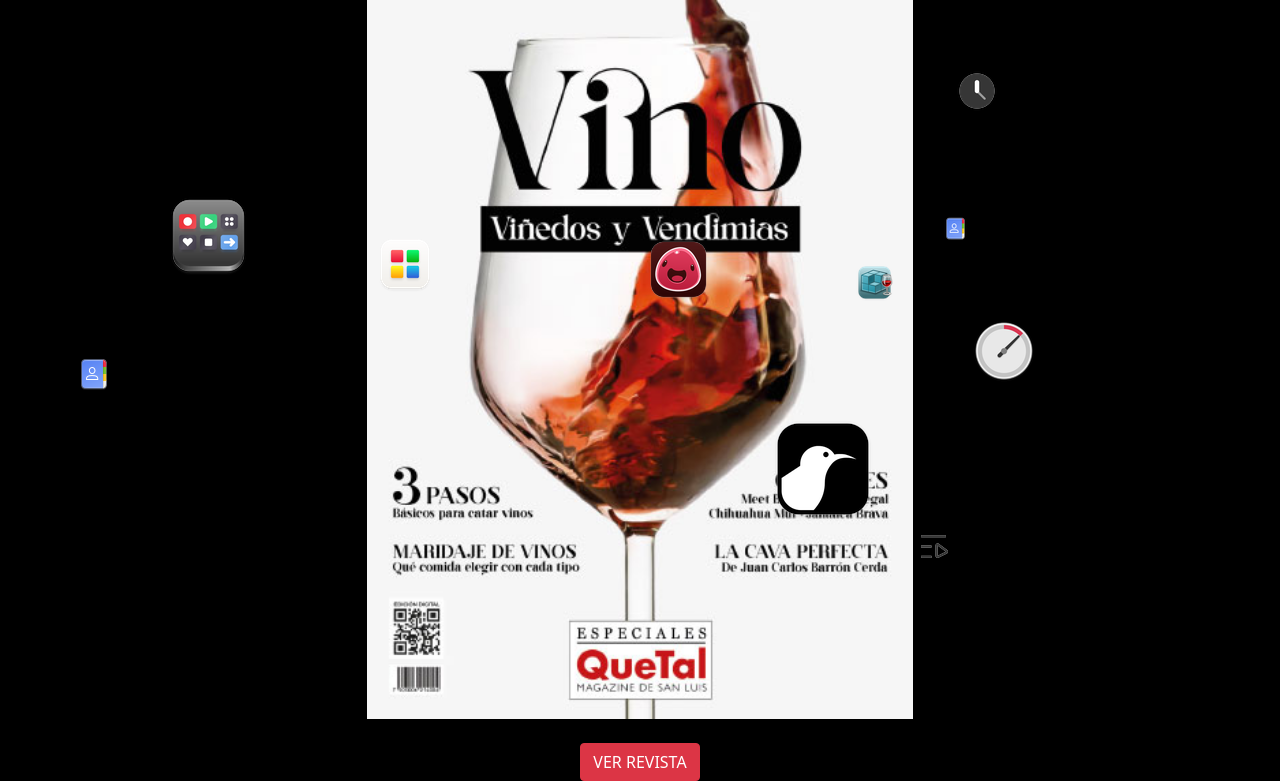 The image size is (1280, 781). Describe the element at coordinates (405, 264) in the screenshot. I see `open Code::Blocks IDE application` at that location.